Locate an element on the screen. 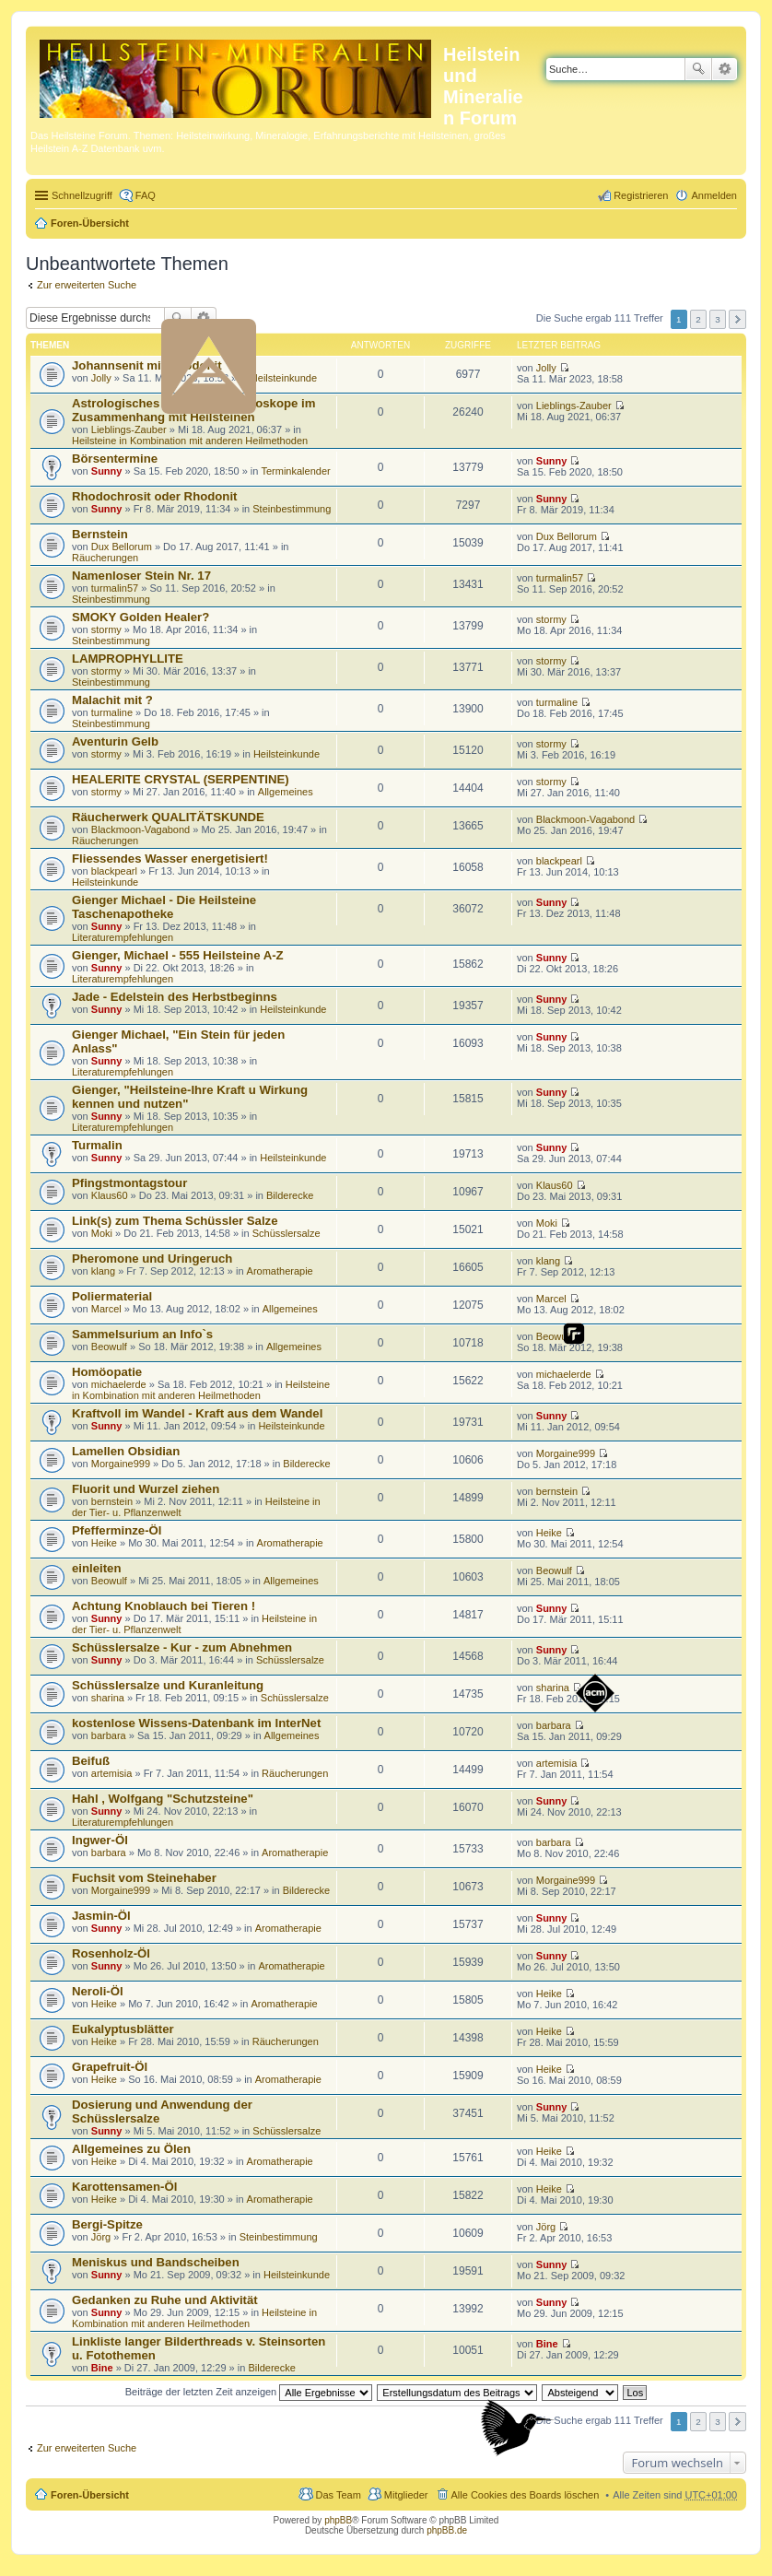  LaTeX typesetting system logo is located at coordinates (518, 2428).